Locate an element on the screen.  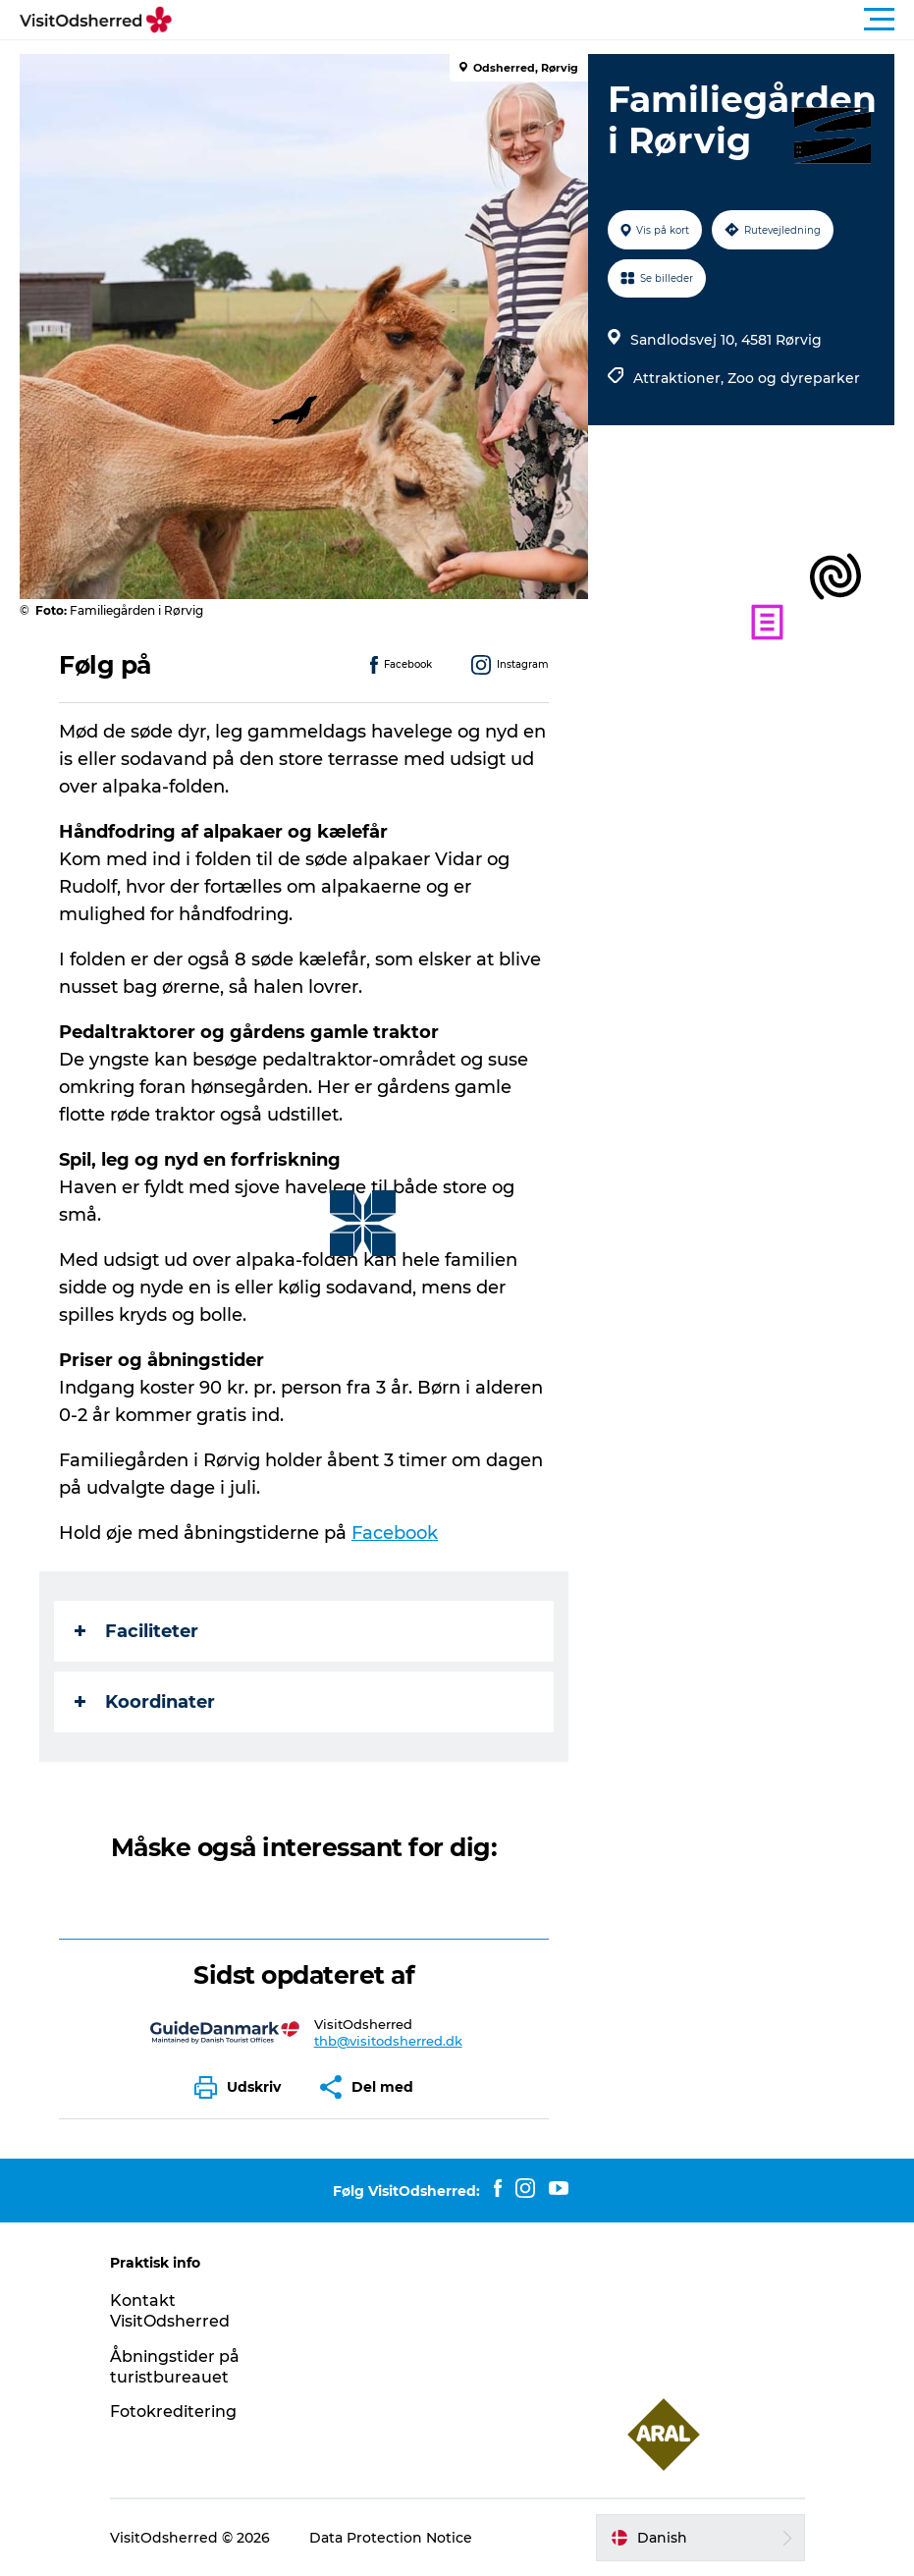
lucide icon library logo is located at coordinates (835, 576).